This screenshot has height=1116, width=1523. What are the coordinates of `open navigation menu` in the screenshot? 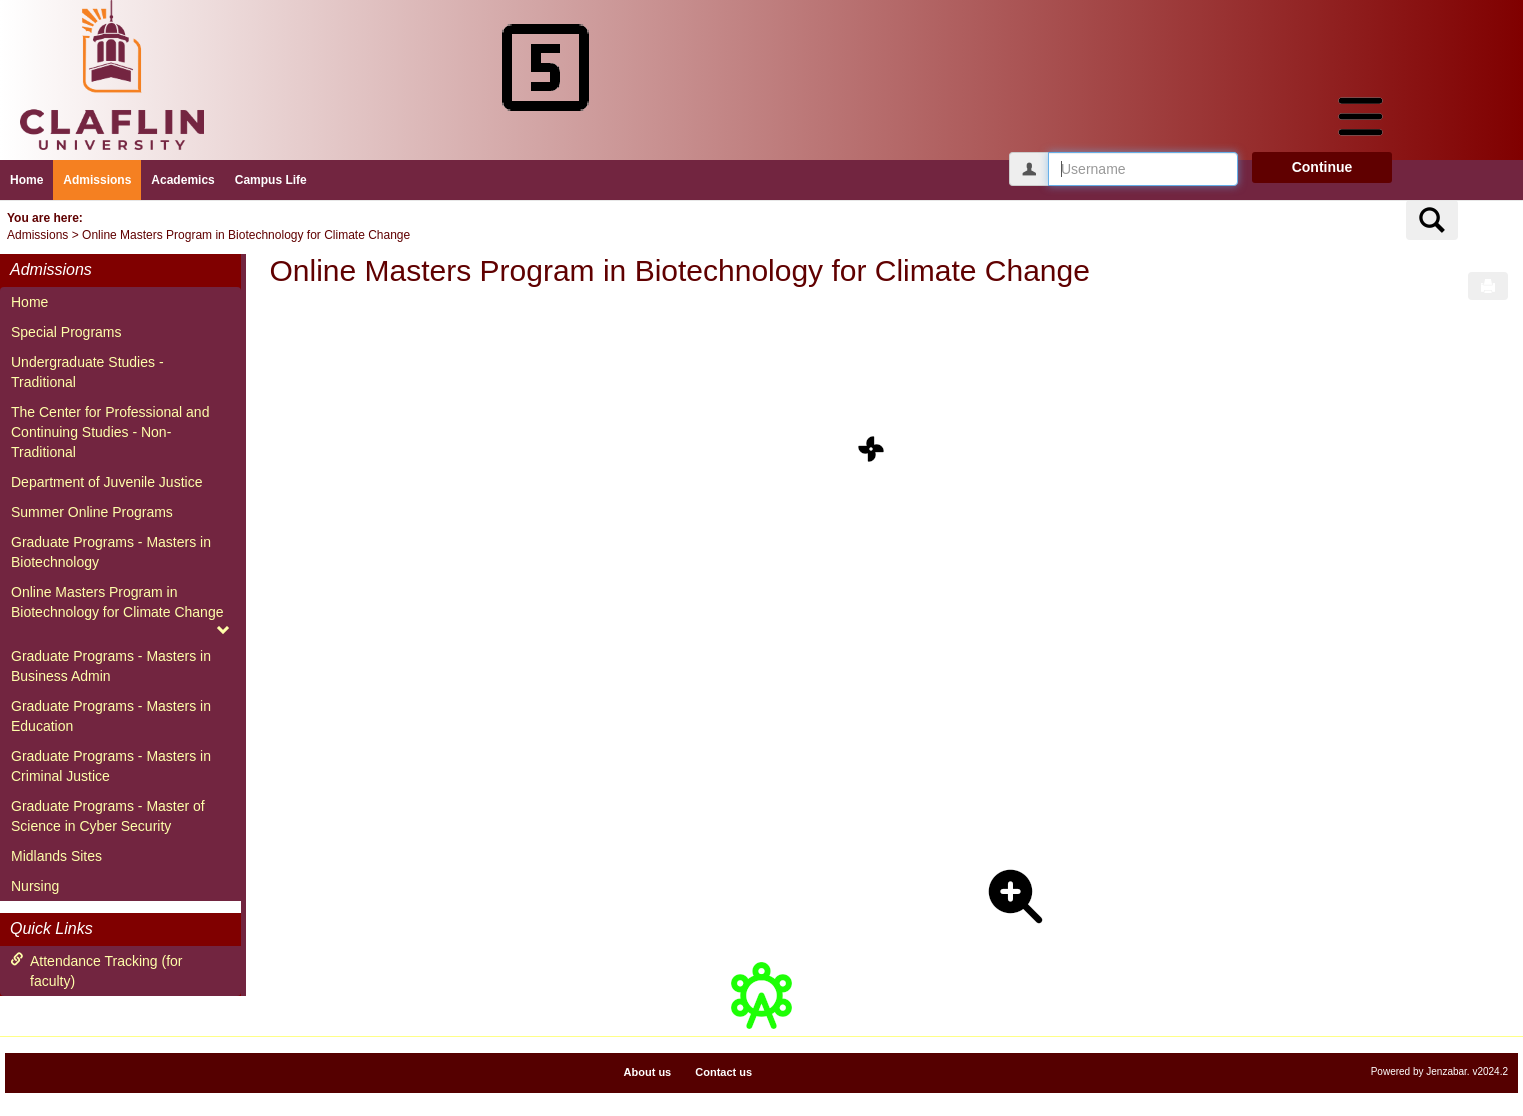 It's located at (1360, 116).